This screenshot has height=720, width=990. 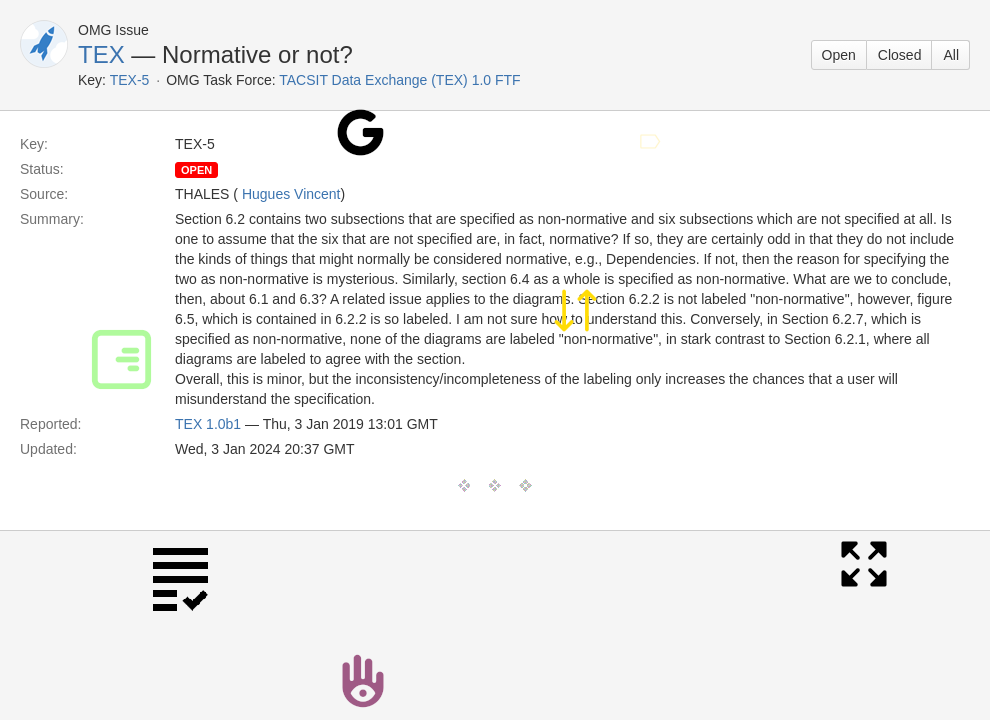 I want to click on view grading or assessment results, so click(x=180, y=579).